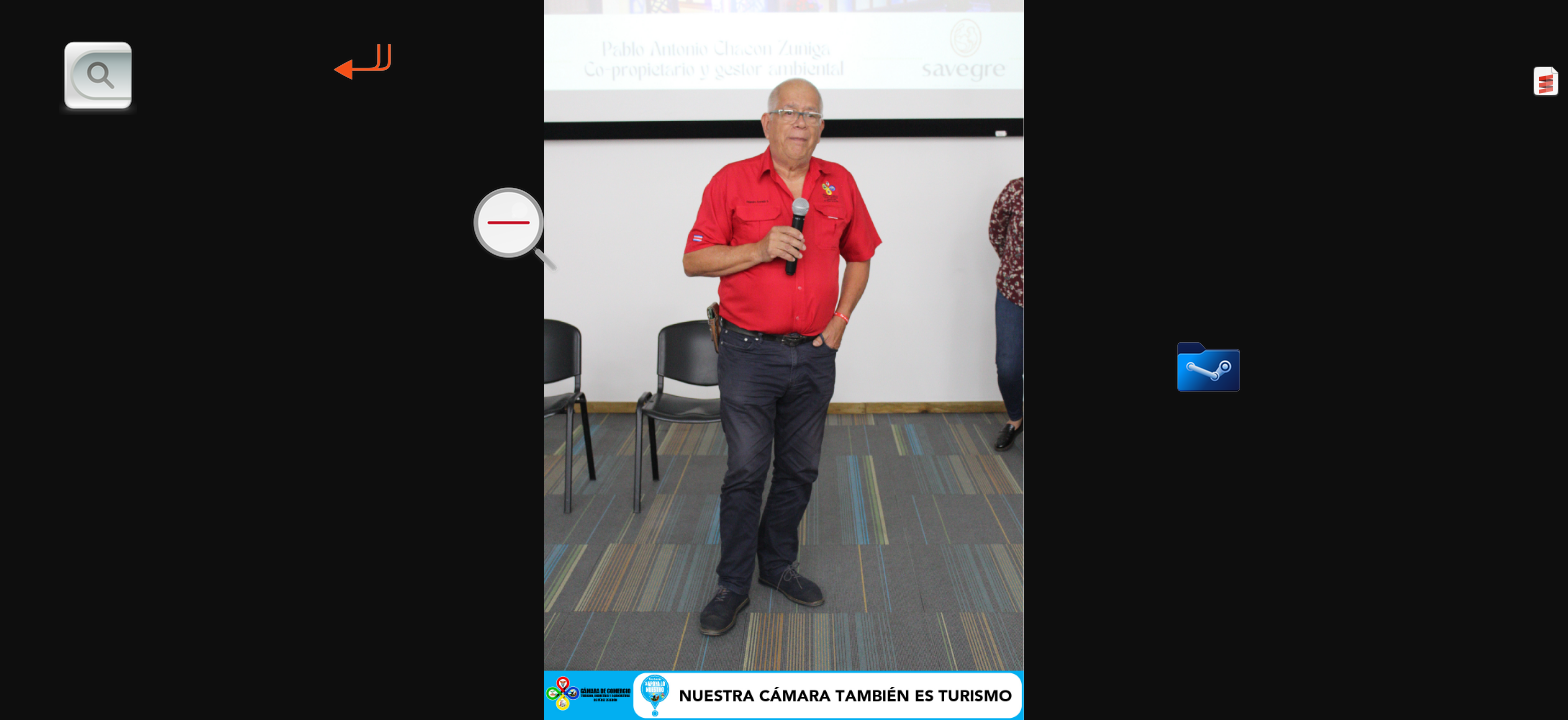 The width and height of the screenshot is (1568, 720). What do you see at coordinates (514, 228) in the screenshot?
I see `zoom out to see more content` at bounding box center [514, 228].